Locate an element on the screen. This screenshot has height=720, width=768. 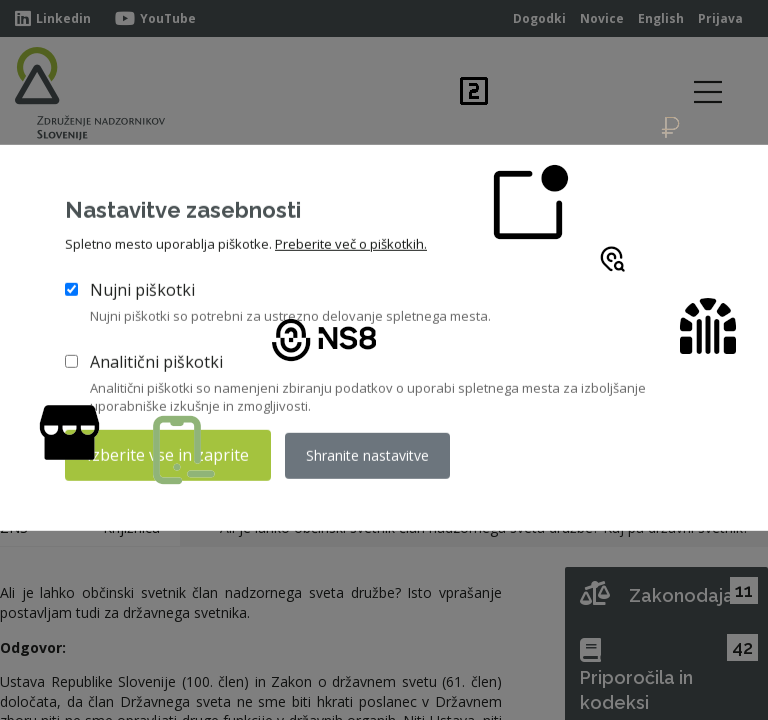
access dungeon or castle-themed game content is located at coordinates (708, 326).